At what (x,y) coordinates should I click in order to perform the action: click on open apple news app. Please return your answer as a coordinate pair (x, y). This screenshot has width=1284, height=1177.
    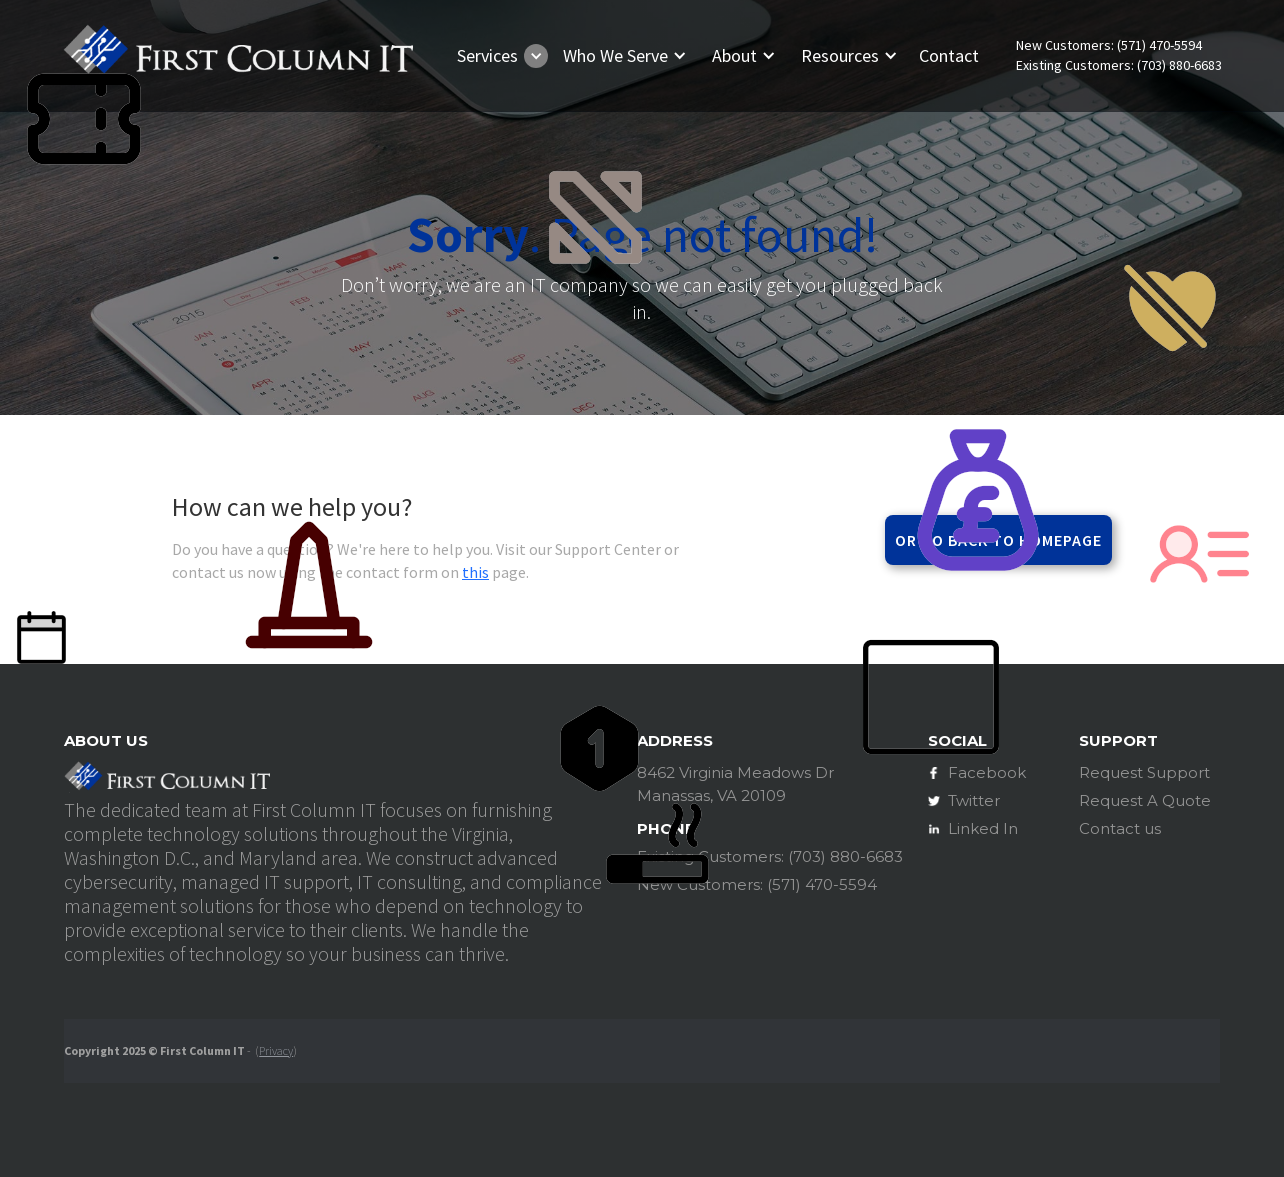
    Looking at the image, I should click on (595, 217).